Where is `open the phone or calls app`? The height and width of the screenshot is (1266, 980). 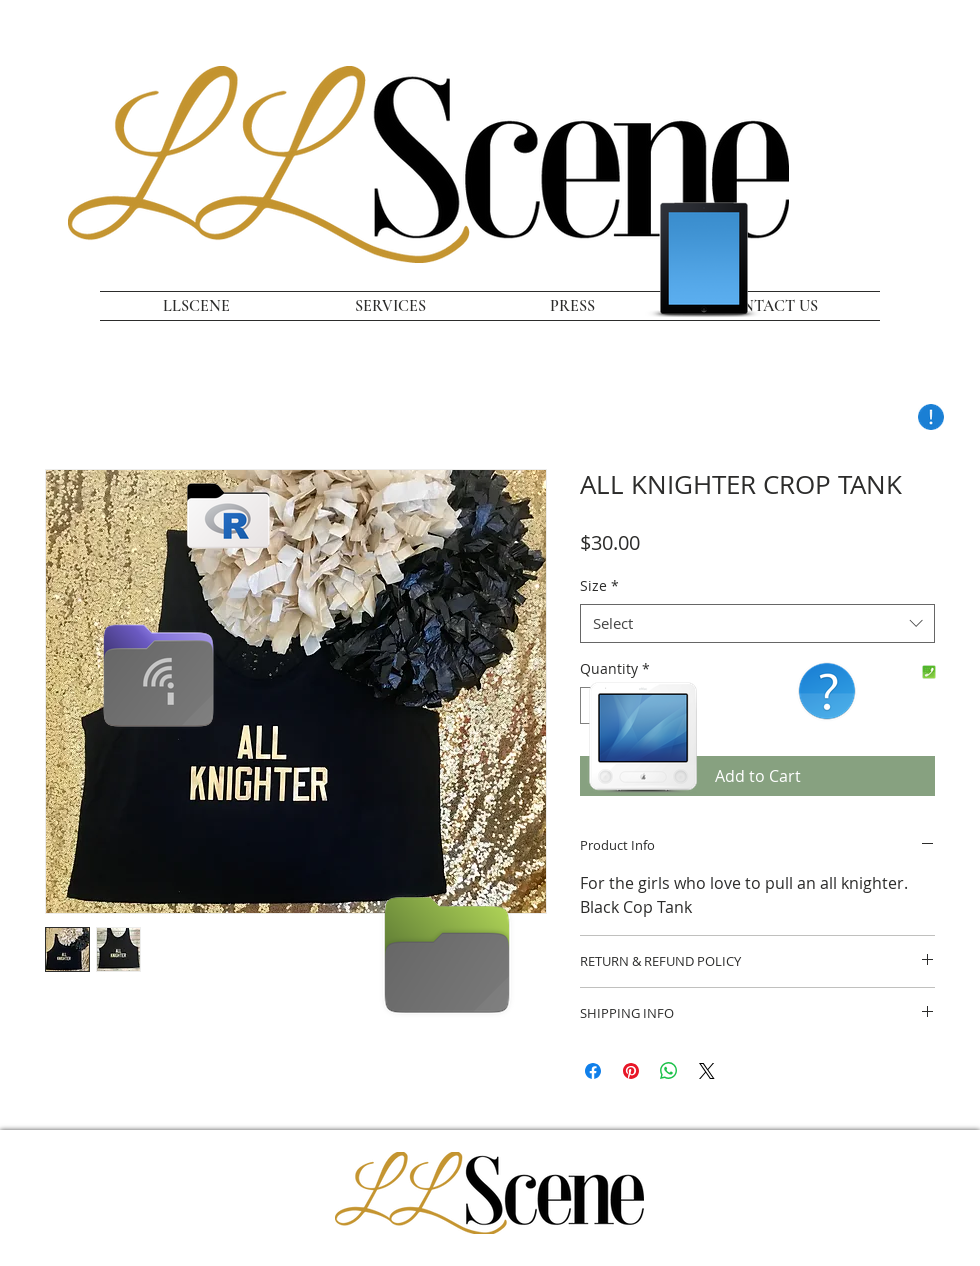 open the phone or calls app is located at coordinates (929, 672).